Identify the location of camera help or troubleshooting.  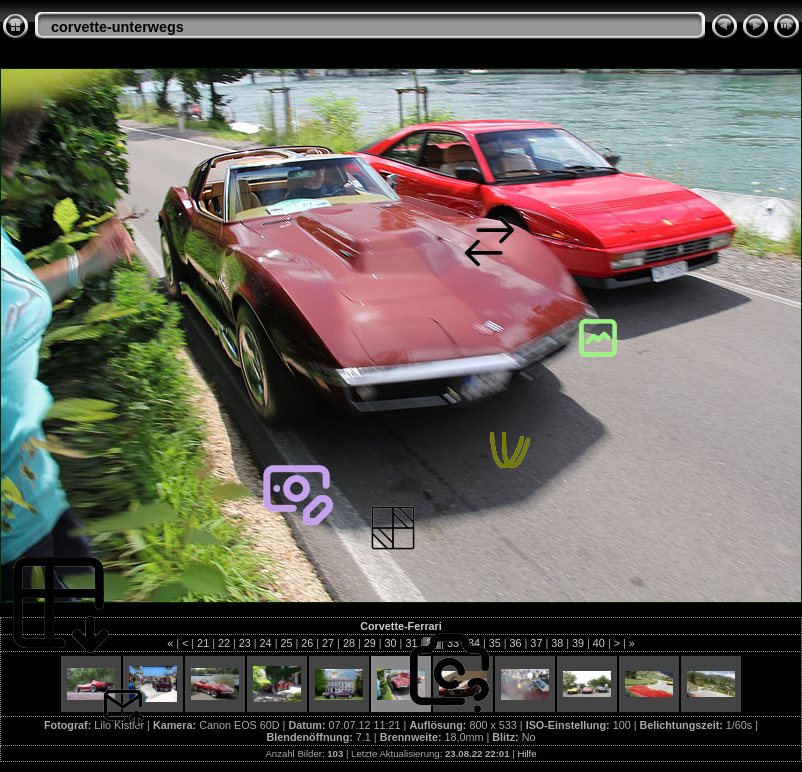
(449, 669).